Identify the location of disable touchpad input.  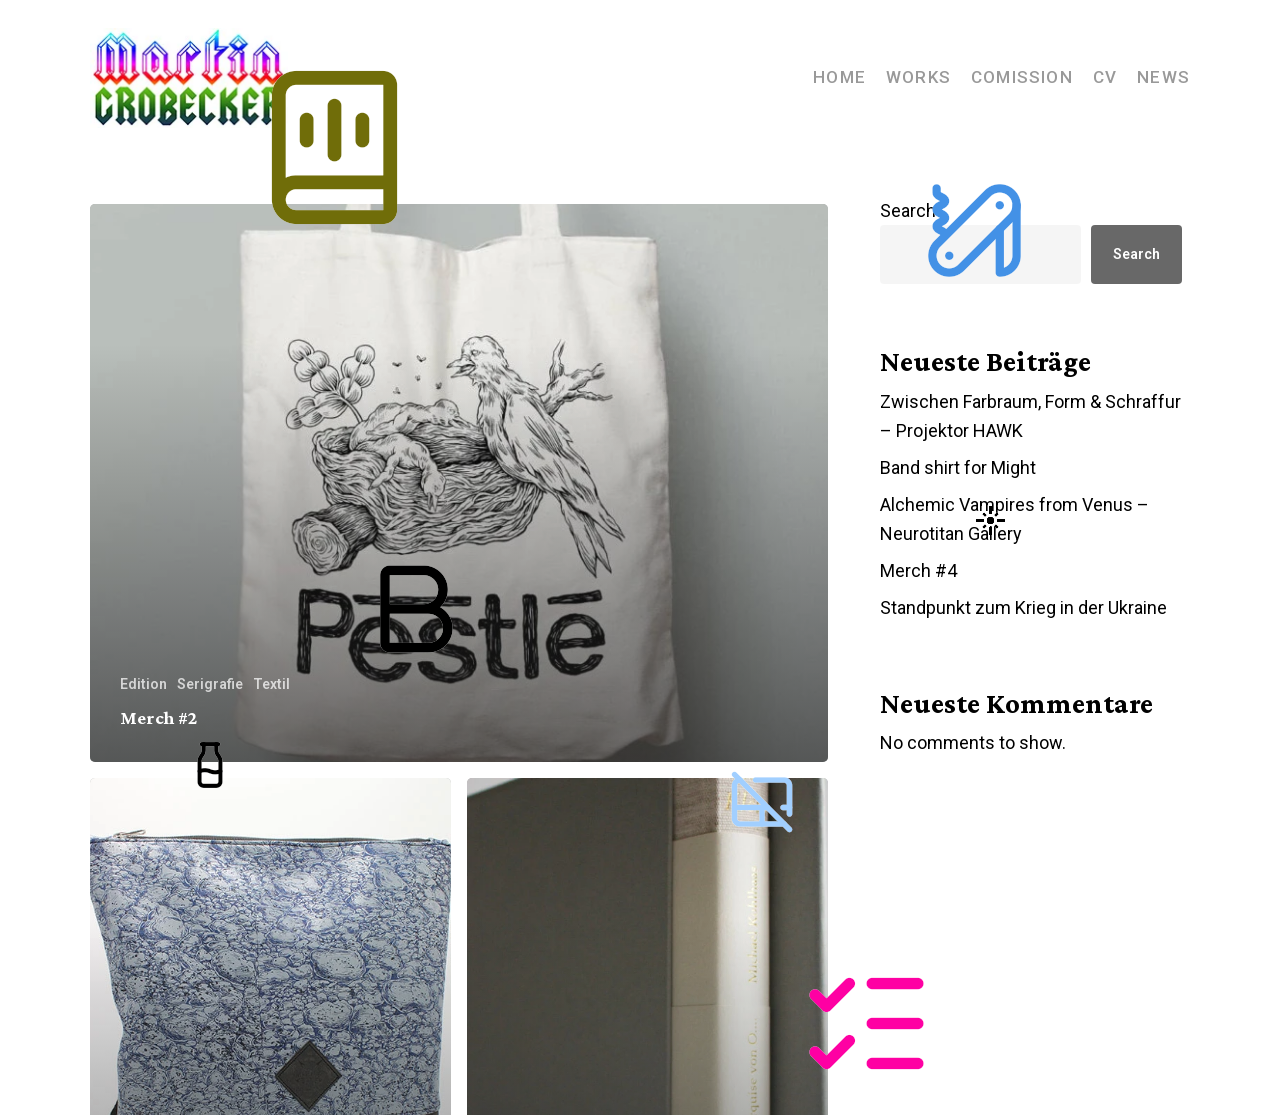
(762, 802).